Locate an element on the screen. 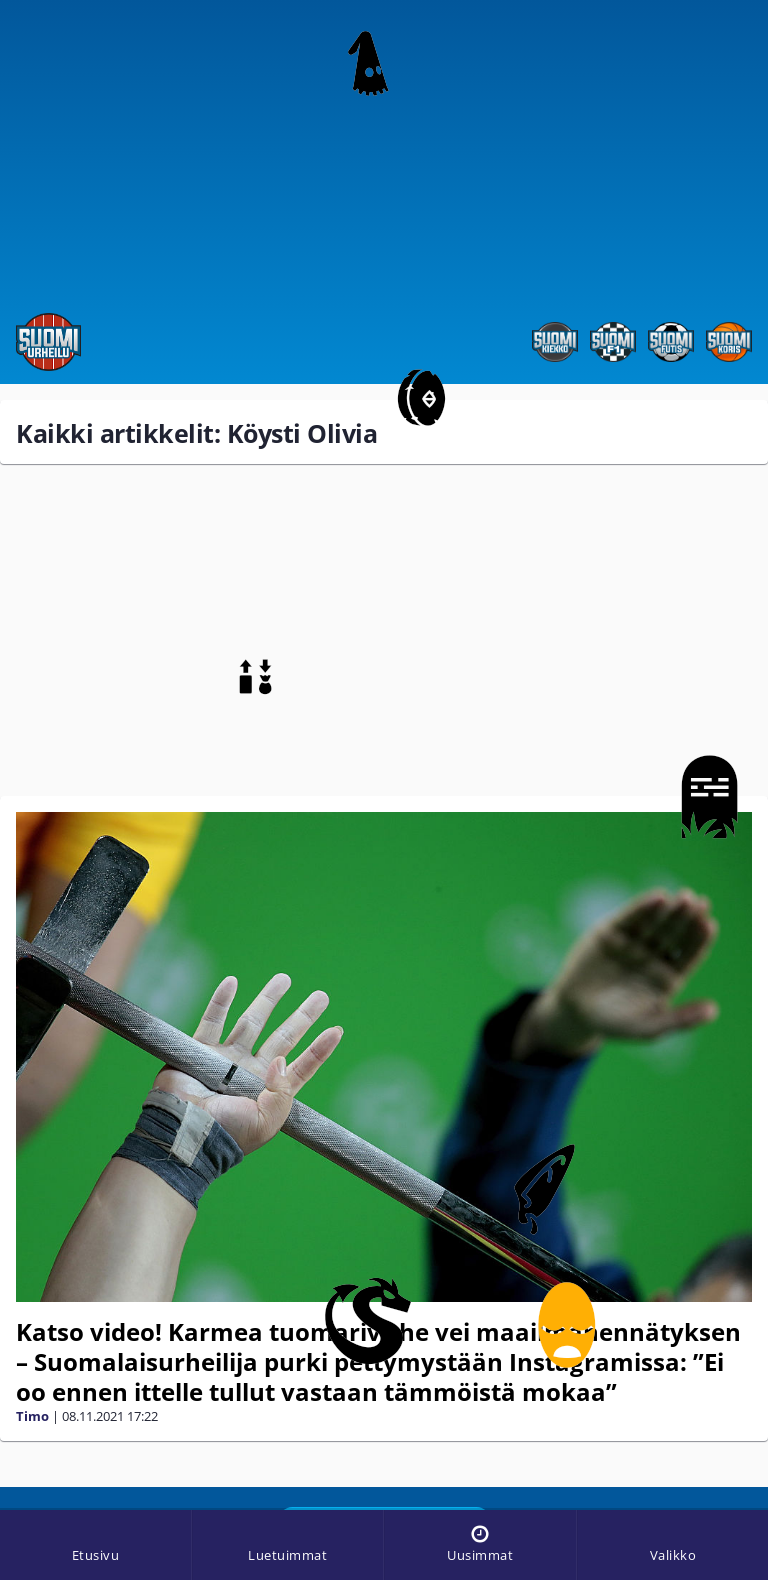 Image resolution: width=768 pixels, height=1580 pixels. ancient or prehistoric game element is located at coordinates (421, 397).